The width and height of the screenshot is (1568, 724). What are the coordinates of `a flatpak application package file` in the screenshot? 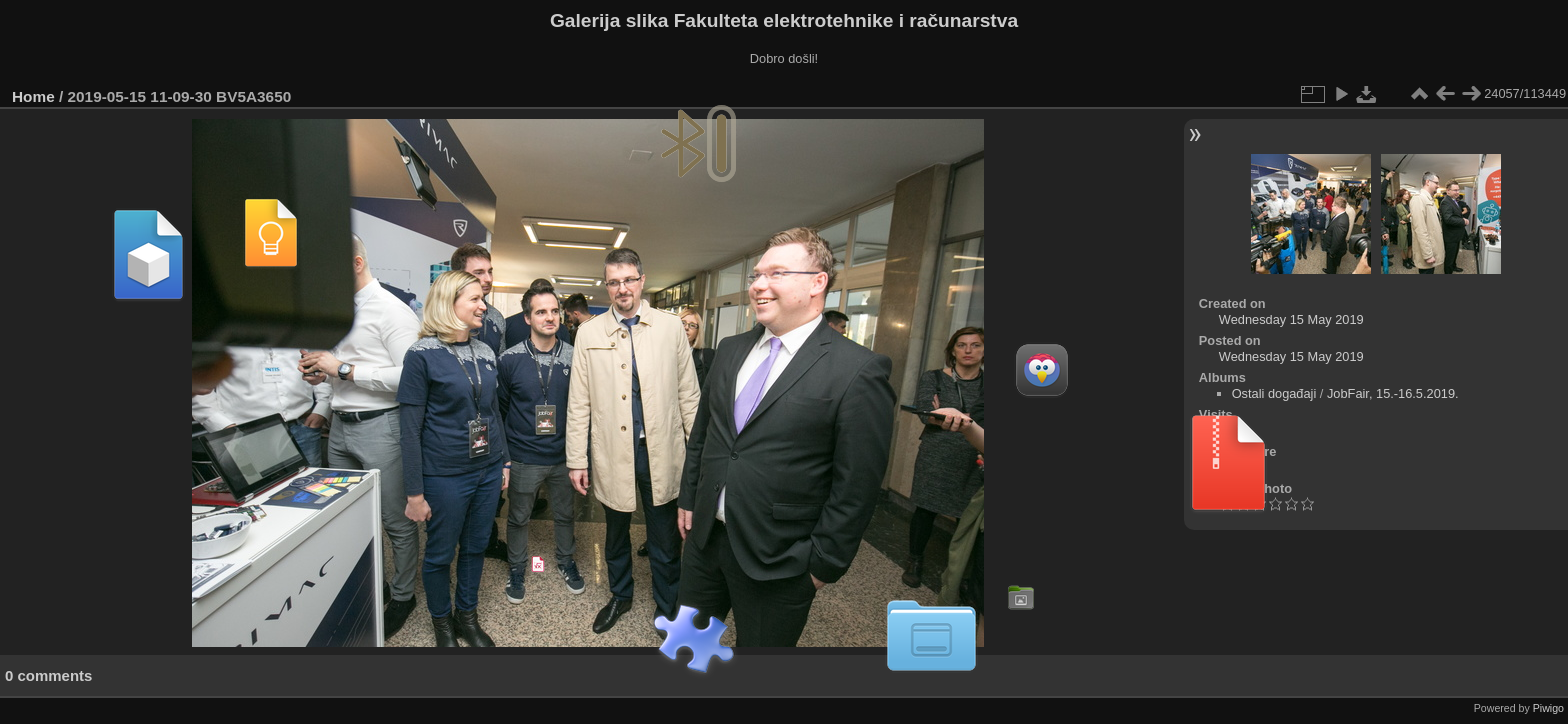 It's located at (148, 254).